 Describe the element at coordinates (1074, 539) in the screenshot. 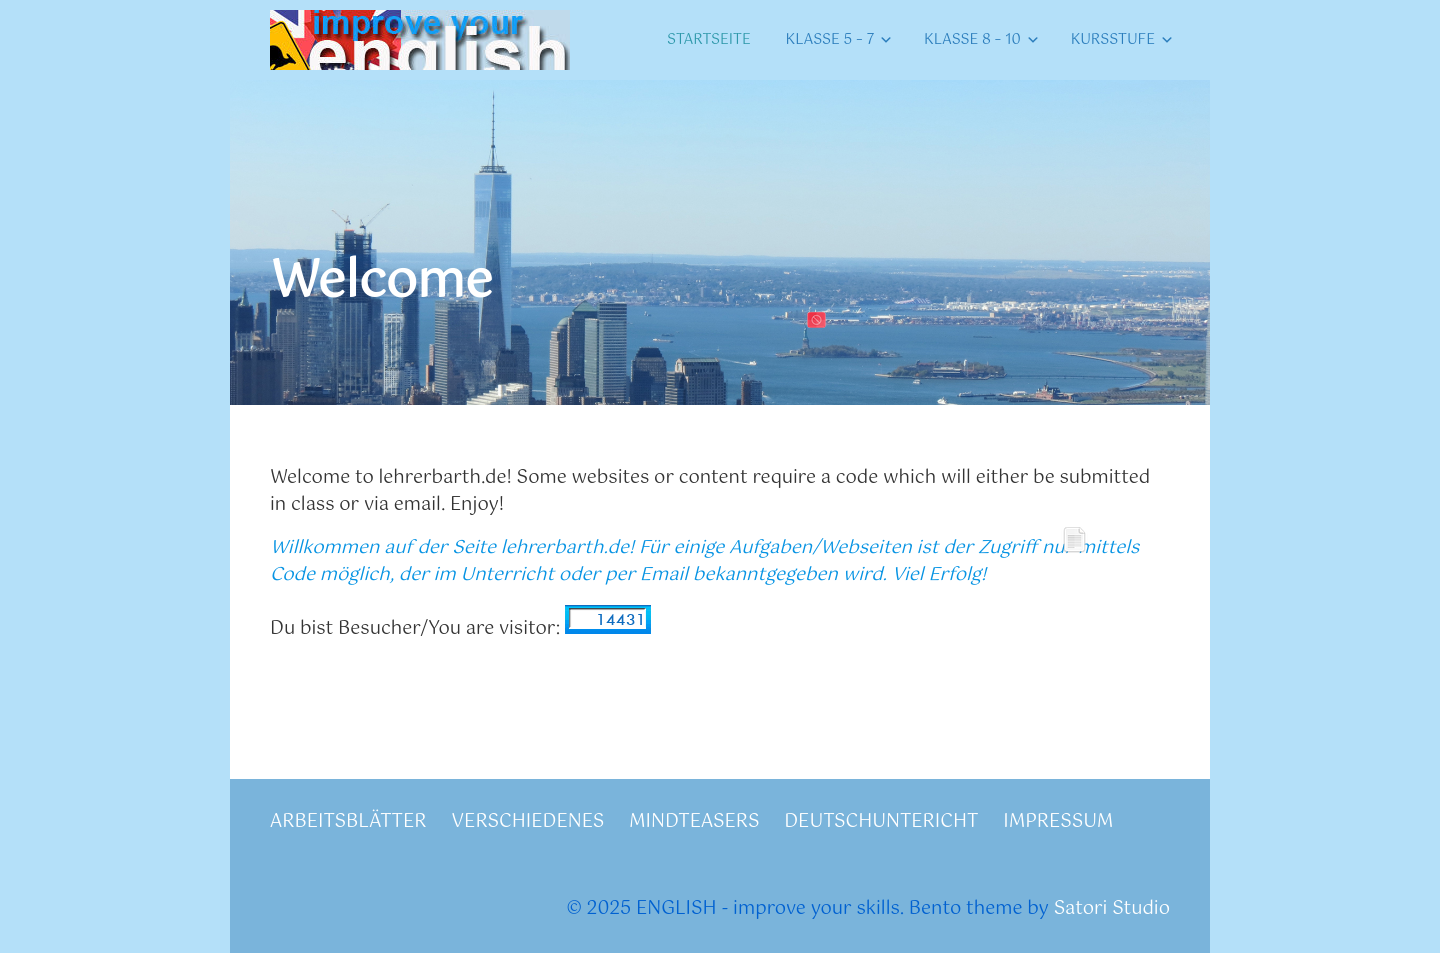

I see `open a text document` at that location.